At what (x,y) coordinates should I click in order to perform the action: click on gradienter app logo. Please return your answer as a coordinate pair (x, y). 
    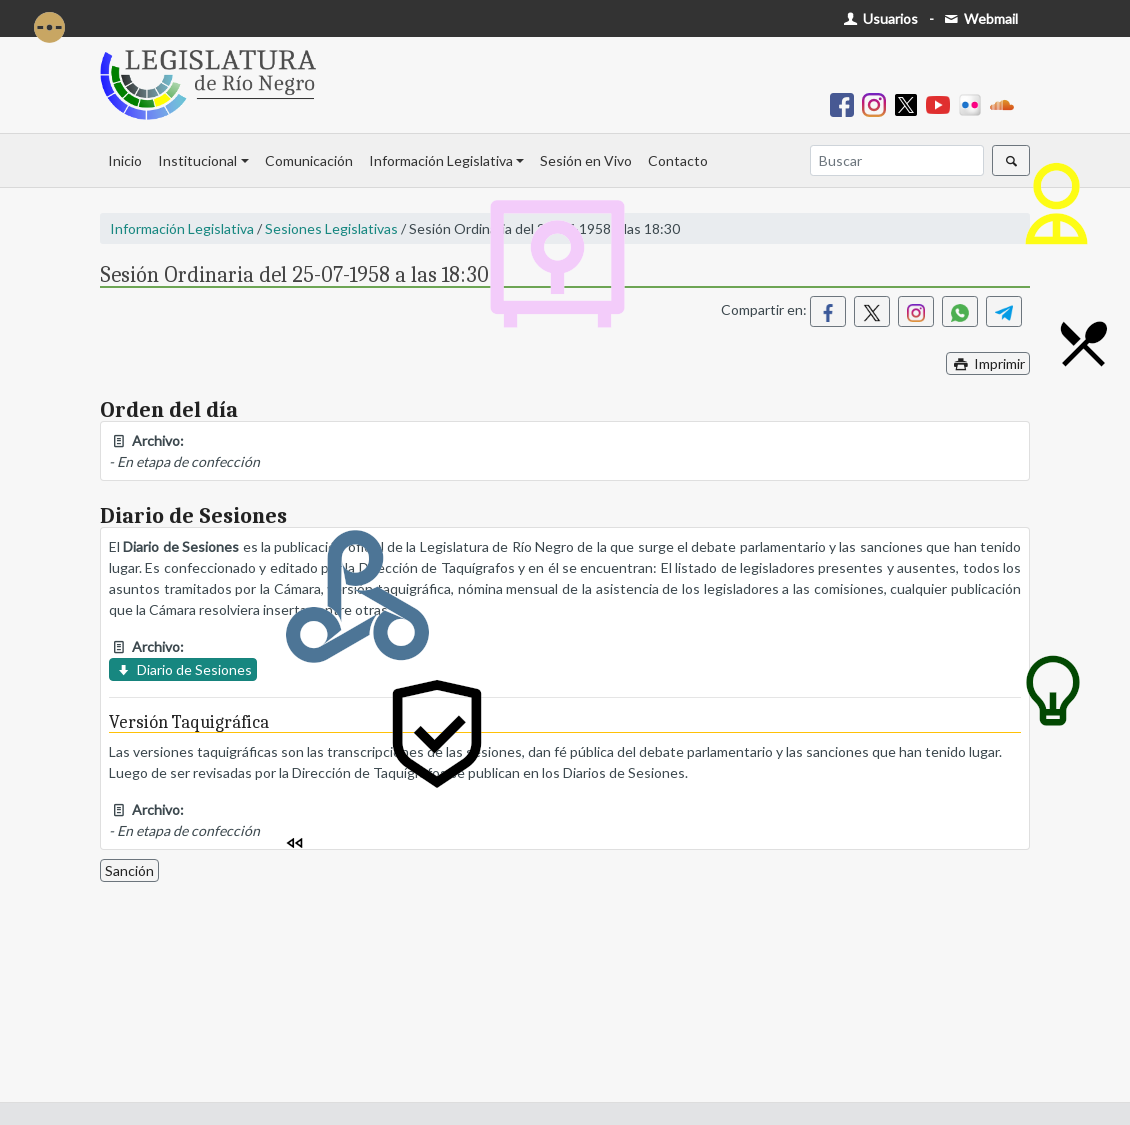
    Looking at the image, I should click on (49, 27).